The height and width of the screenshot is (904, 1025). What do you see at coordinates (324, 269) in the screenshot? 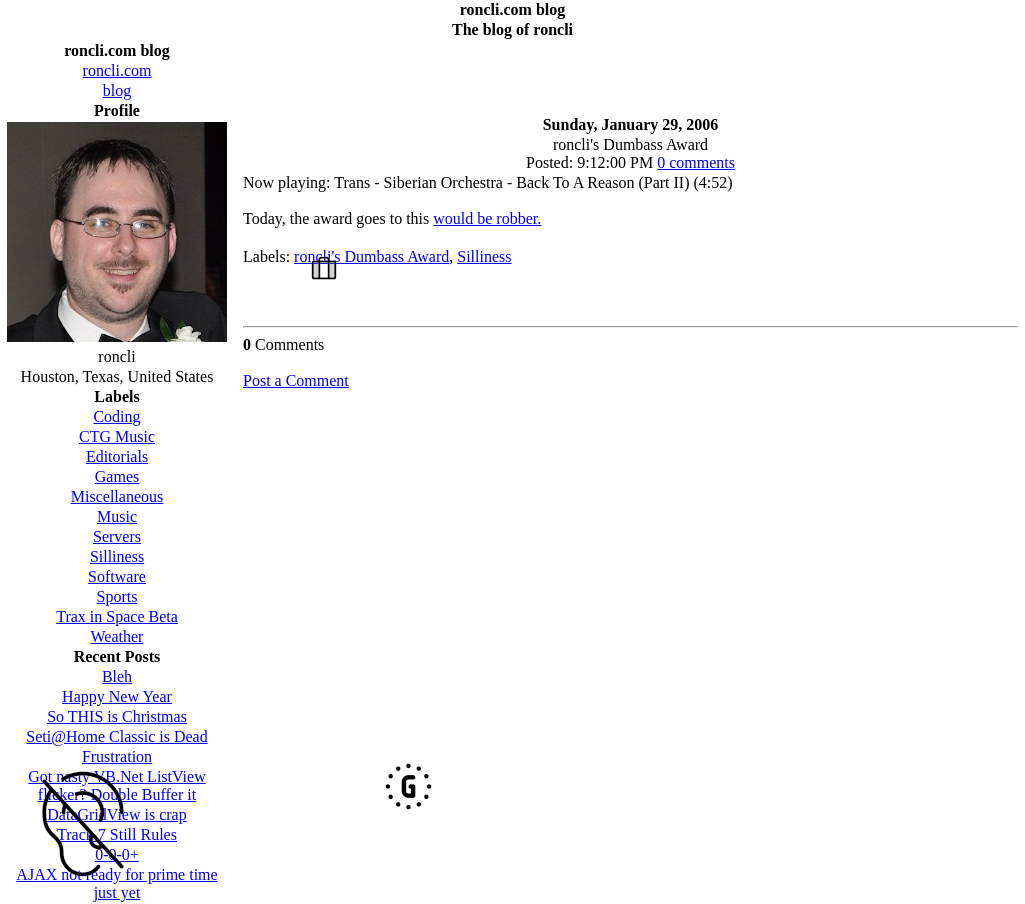
I see `access travel or trip planning features` at bounding box center [324, 269].